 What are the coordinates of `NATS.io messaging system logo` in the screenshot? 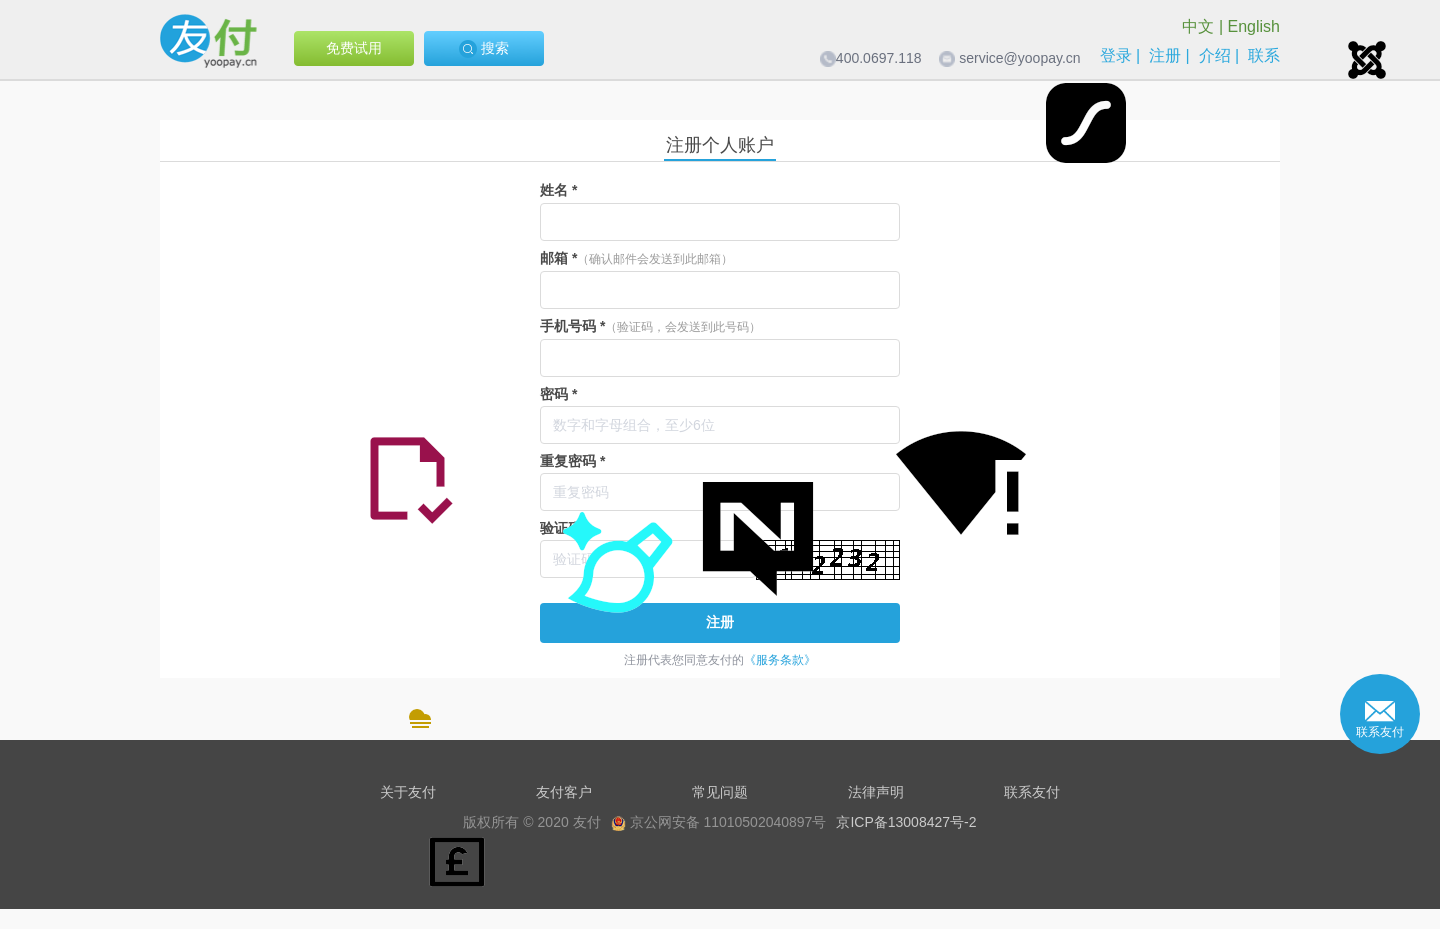 It's located at (758, 539).